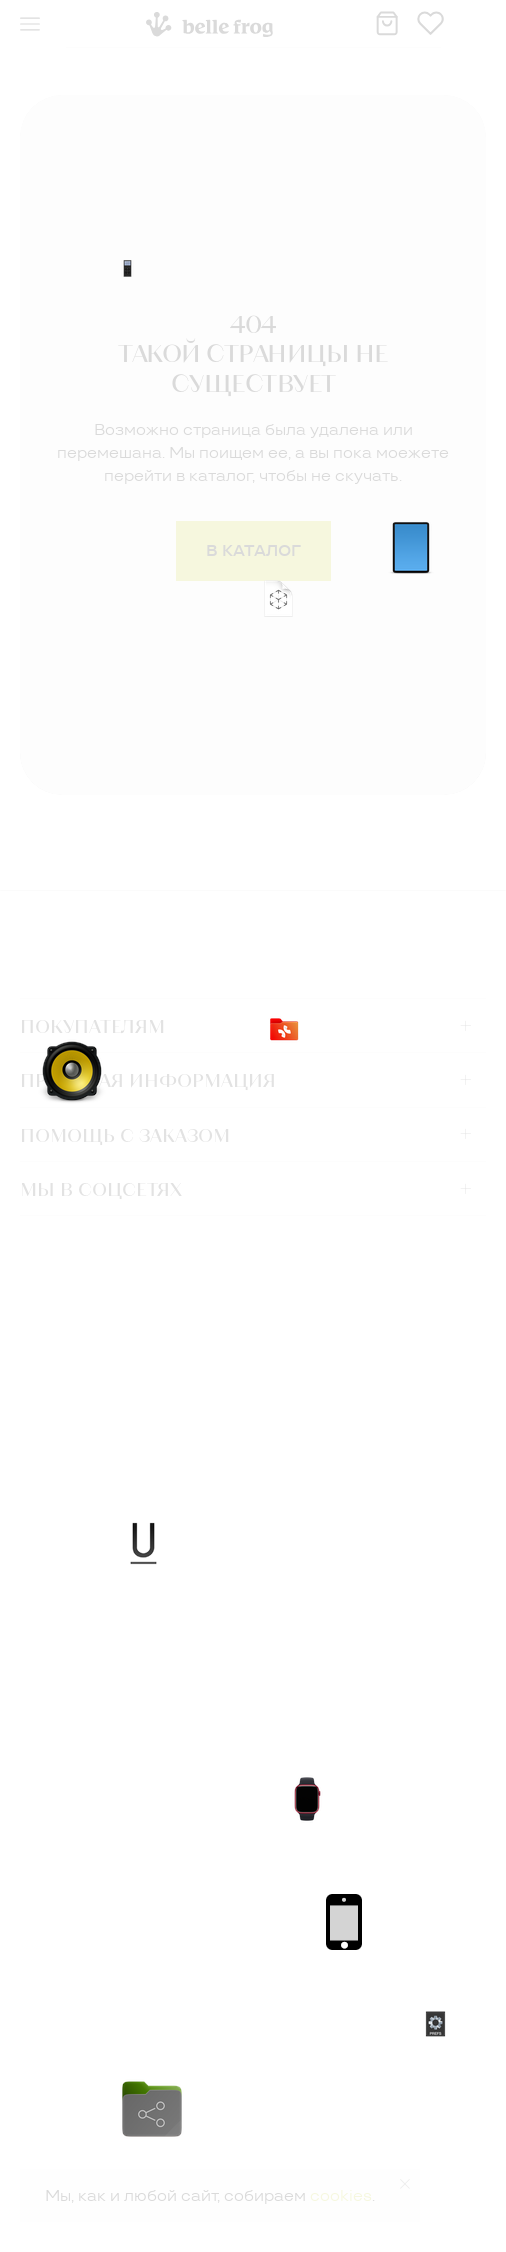  I want to click on access your public shared folder, so click(152, 2109).